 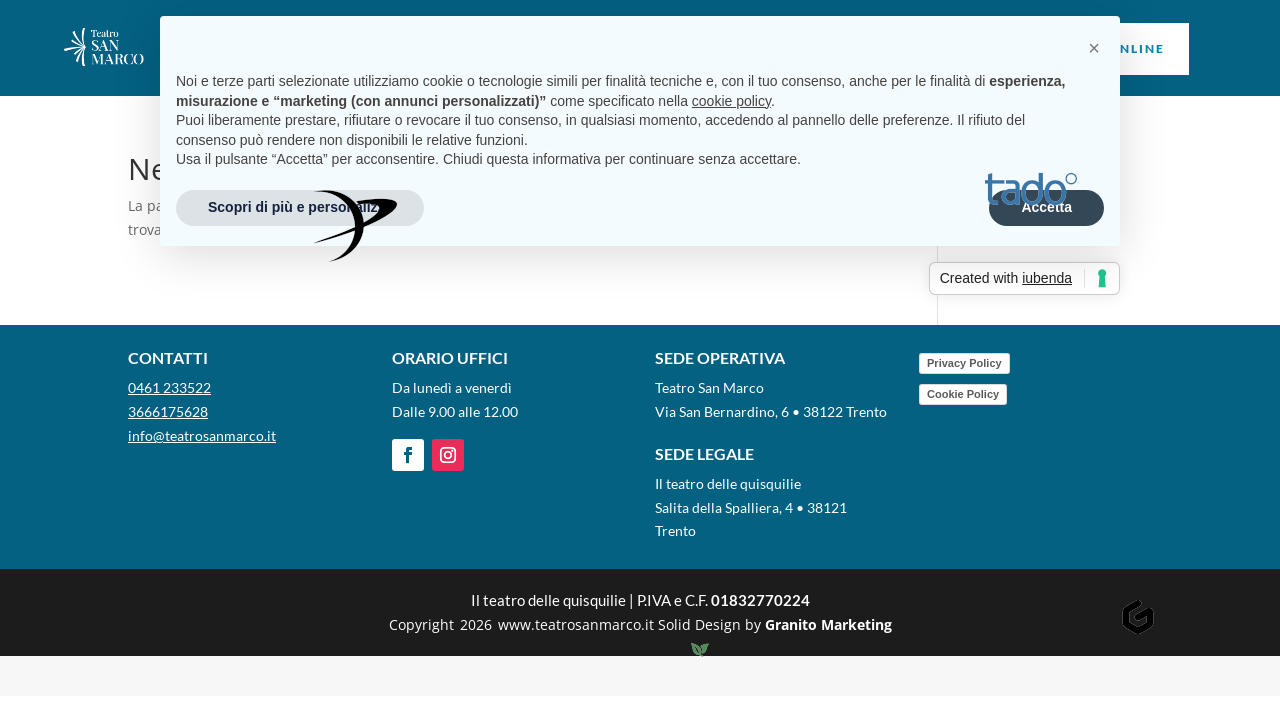 I want to click on visit The Planetary Society website, so click(x=355, y=226).